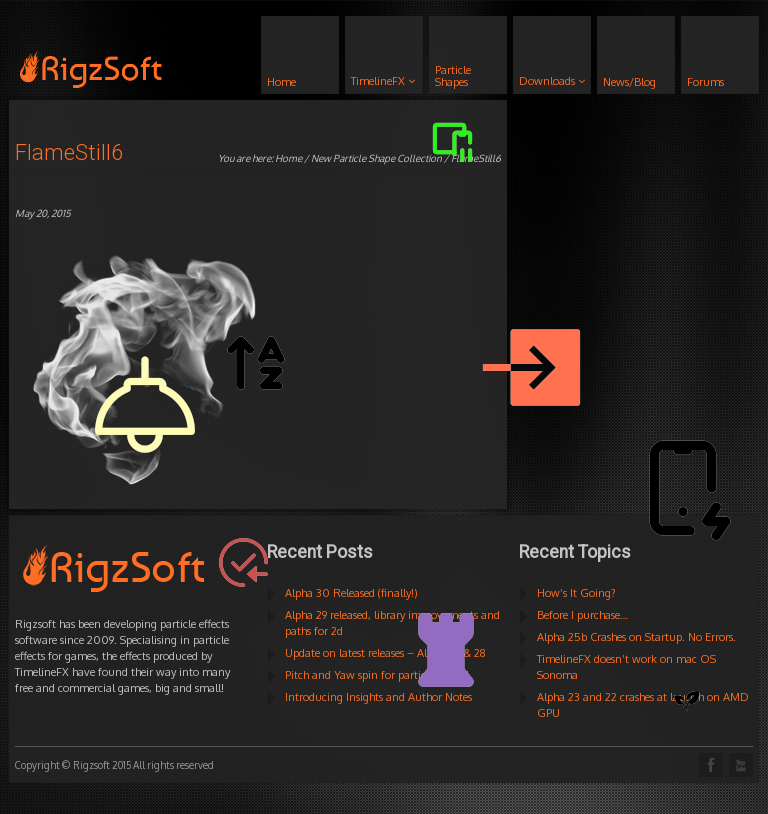 Image resolution: width=768 pixels, height=814 pixels. What do you see at coordinates (256, 363) in the screenshot?
I see `sort items alphabetically in ascending order (A to Z)` at bounding box center [256, 363].